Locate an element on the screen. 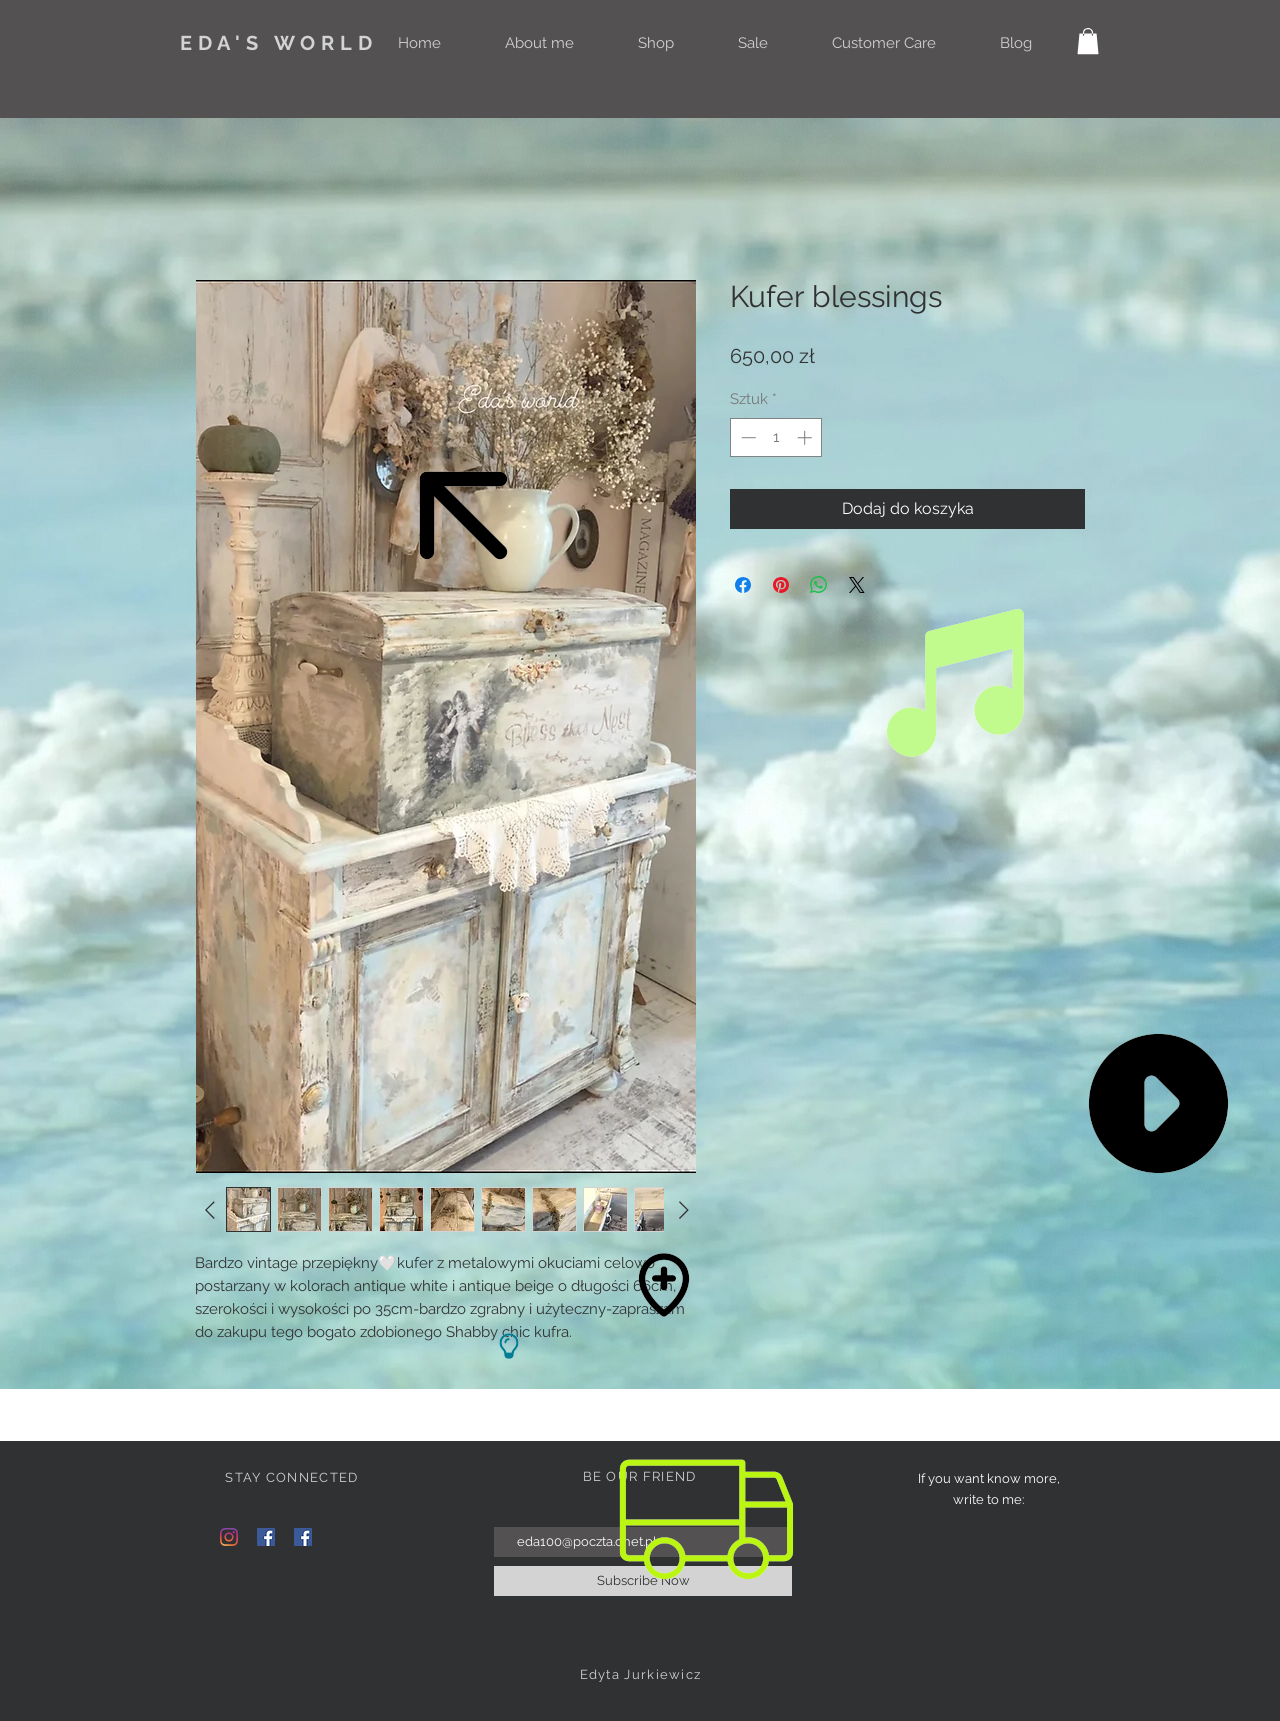  view tips or helpful suggestions is located at coordinates (509, 1346).